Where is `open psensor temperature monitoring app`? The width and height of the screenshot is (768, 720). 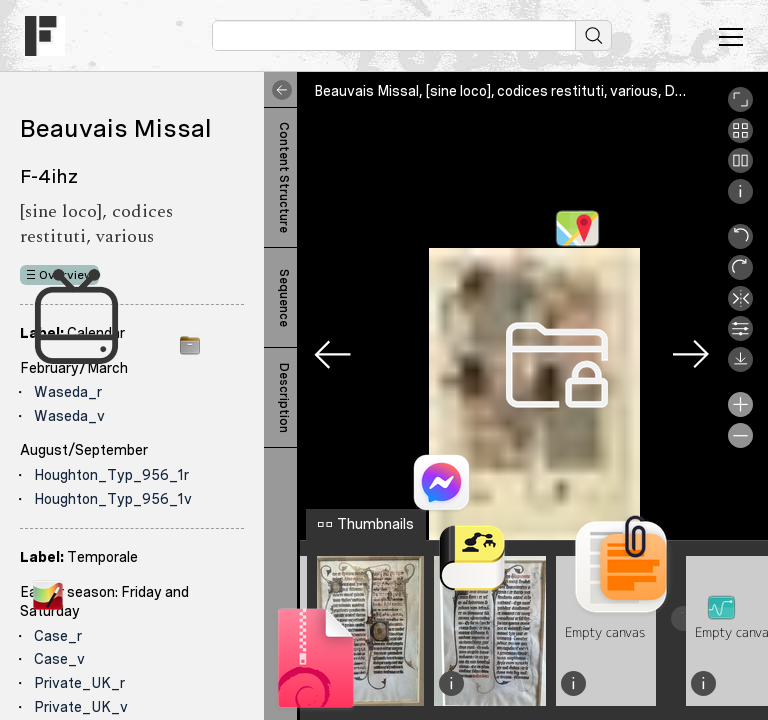
open psensor temperature monitoring app is located at coordinates (721, 607).